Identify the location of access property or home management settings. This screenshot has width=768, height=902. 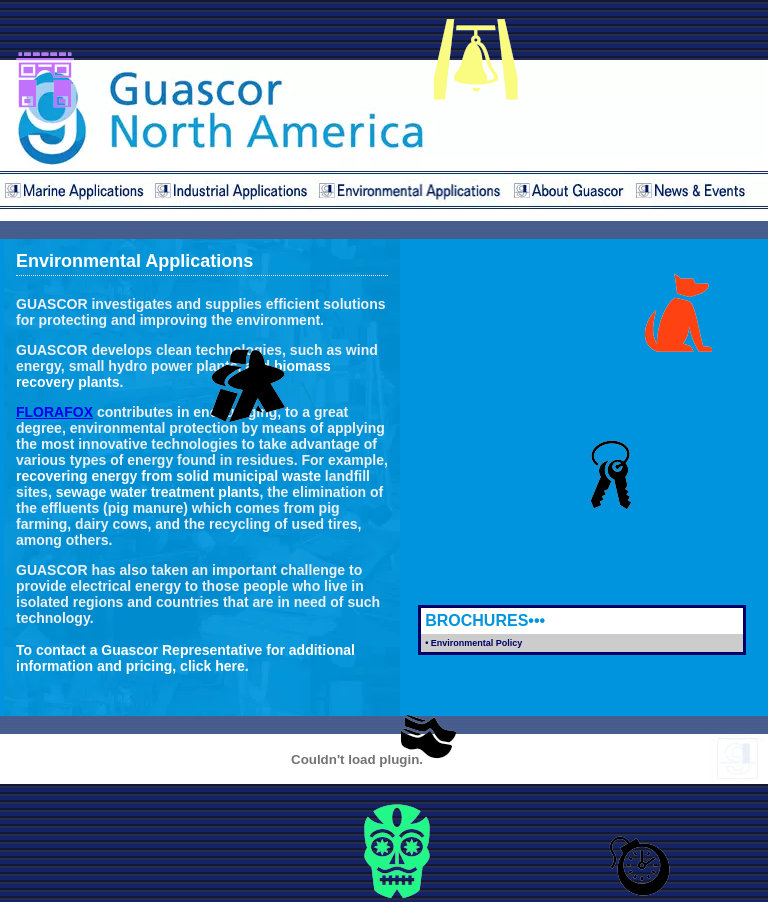
(611, 475).